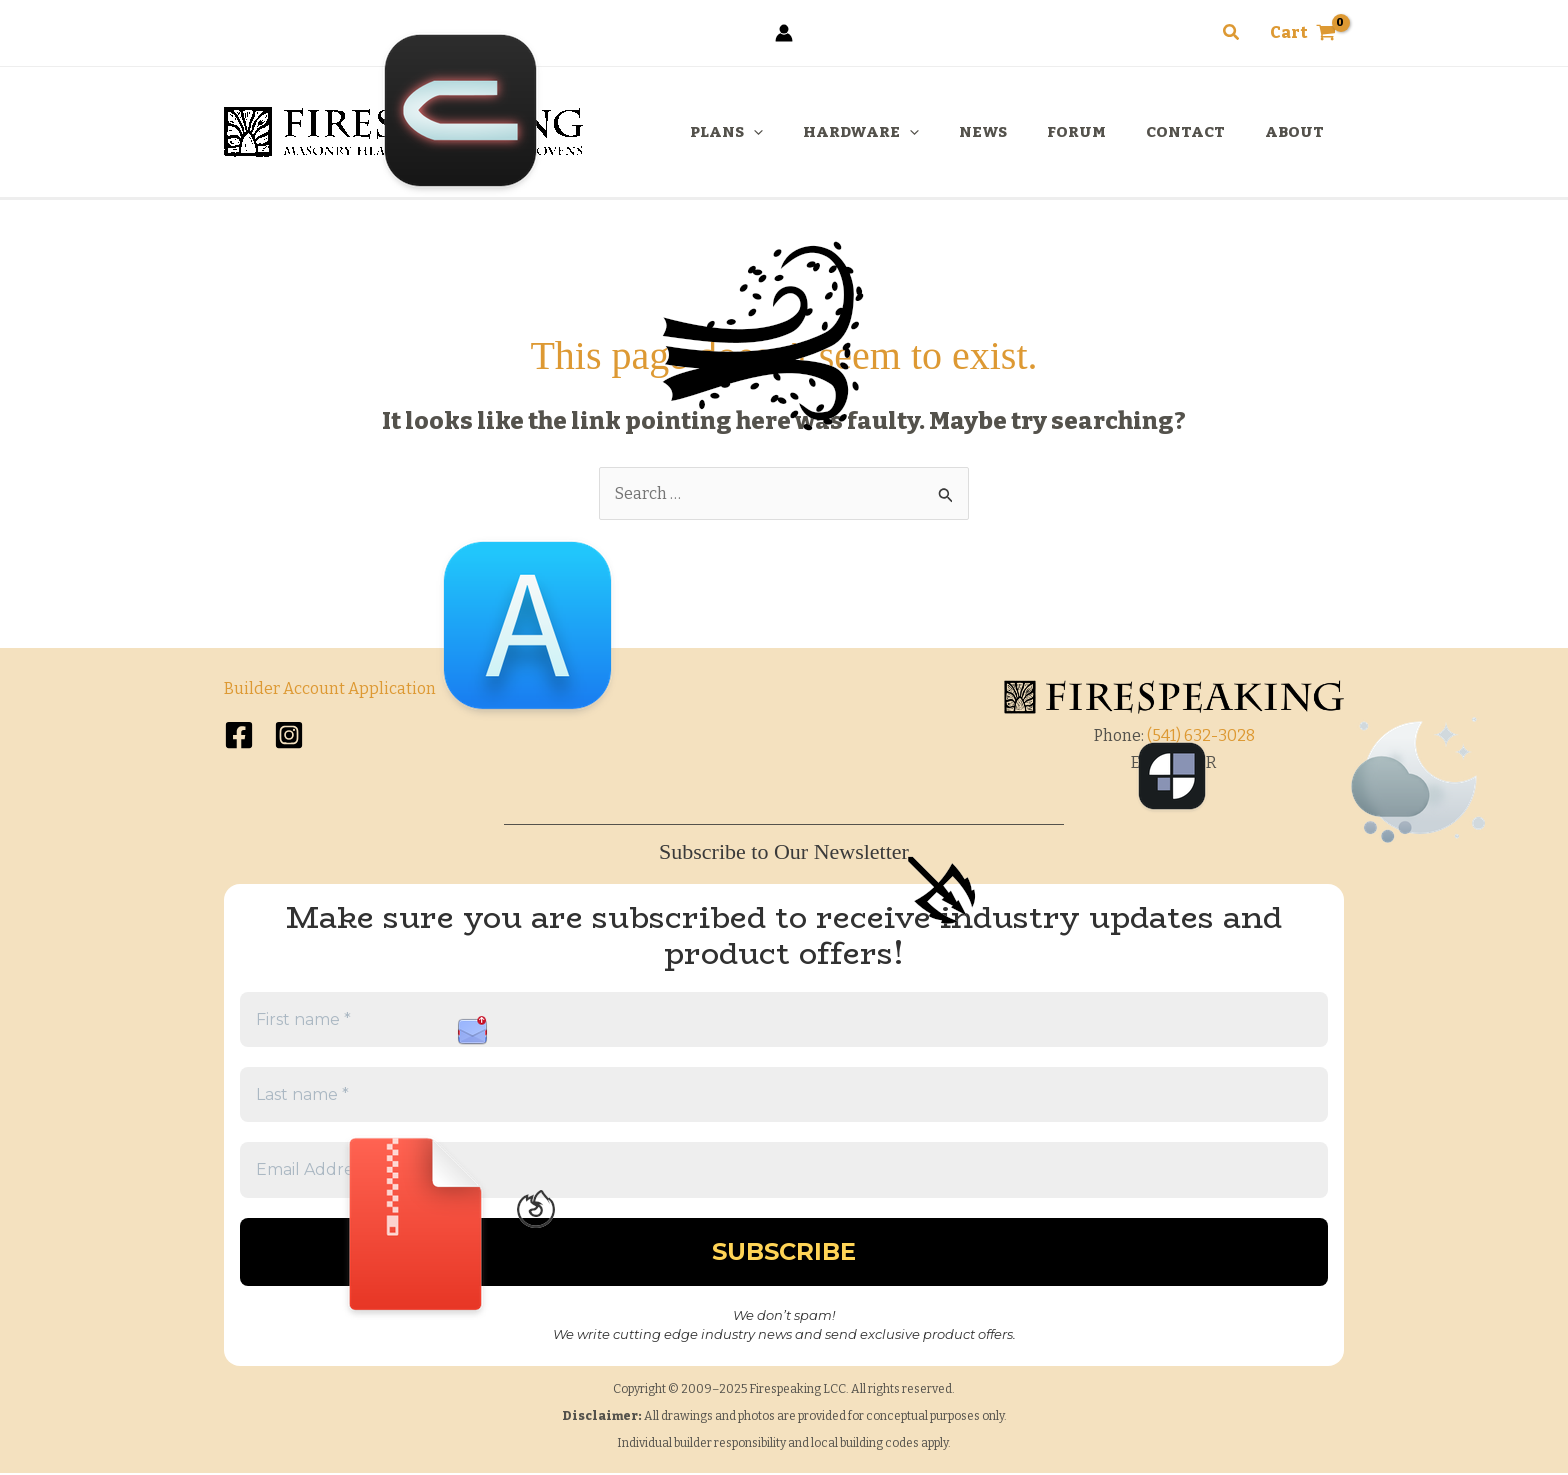 This screenshot has width=1568, height=1475. Describe the element at coordinates (527, 625) in the screenshot. I see `open fcitx input method settings` at that location.